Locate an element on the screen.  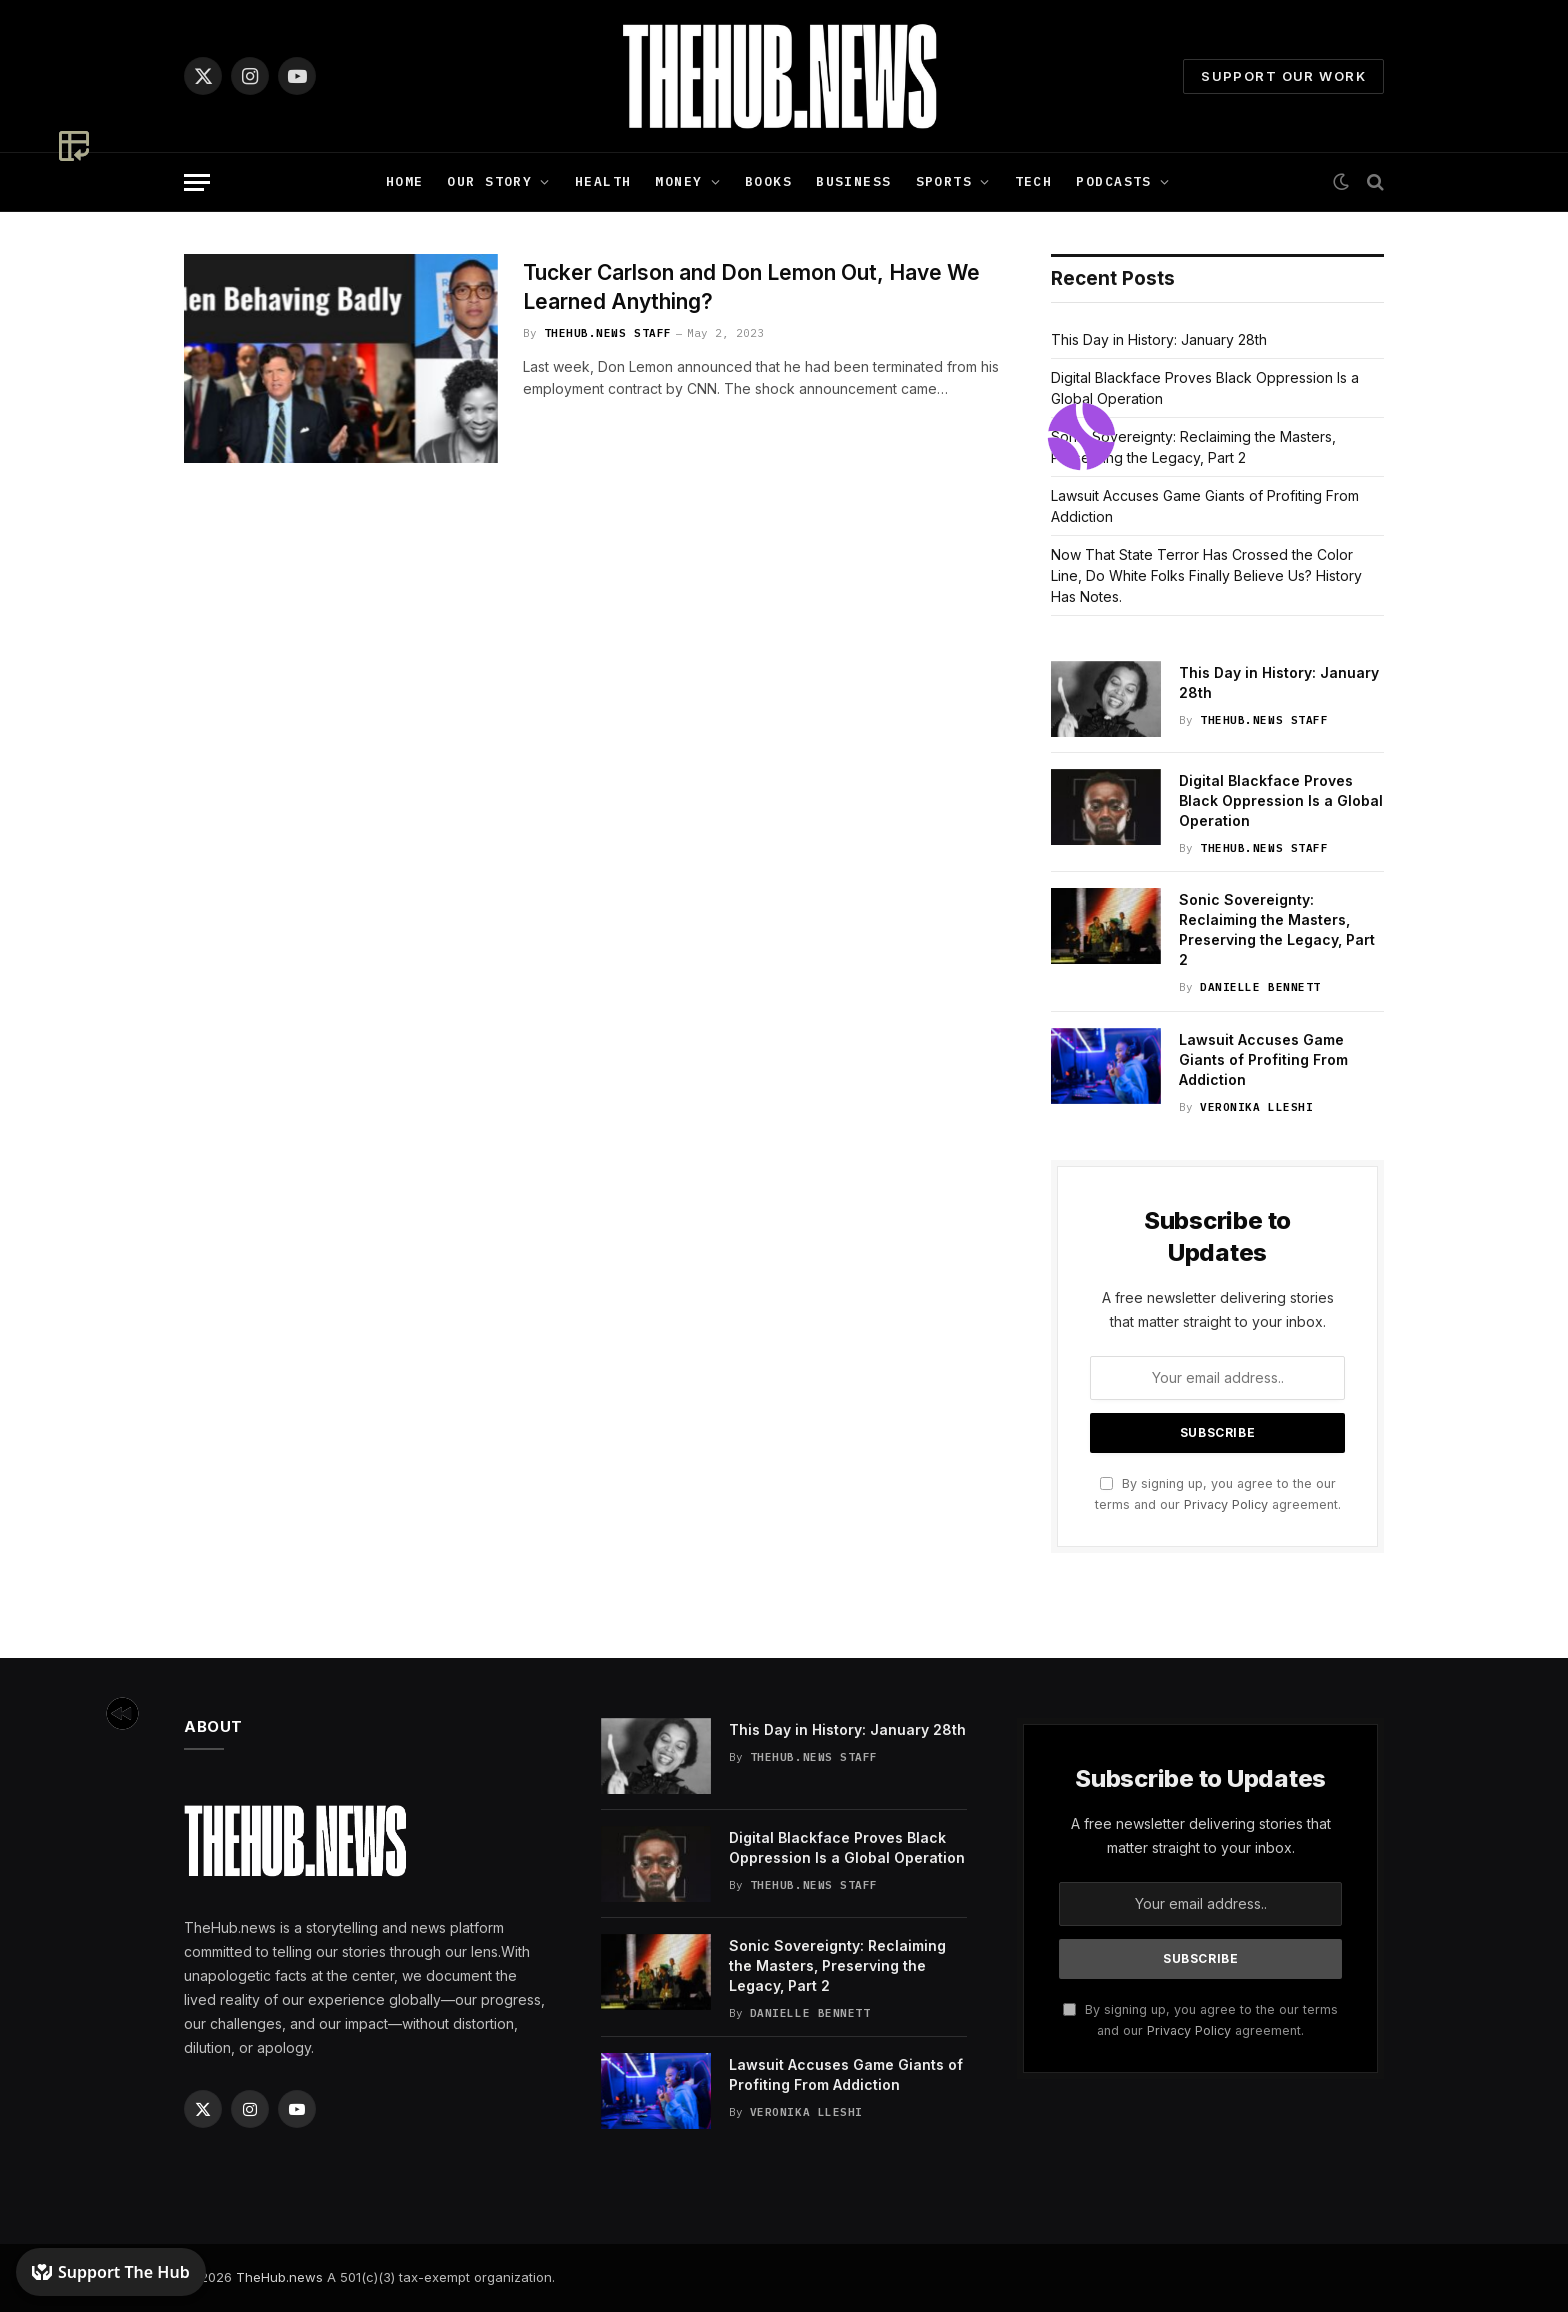
pivot table column in spreadsheet view is located at coordinates (74, 146).